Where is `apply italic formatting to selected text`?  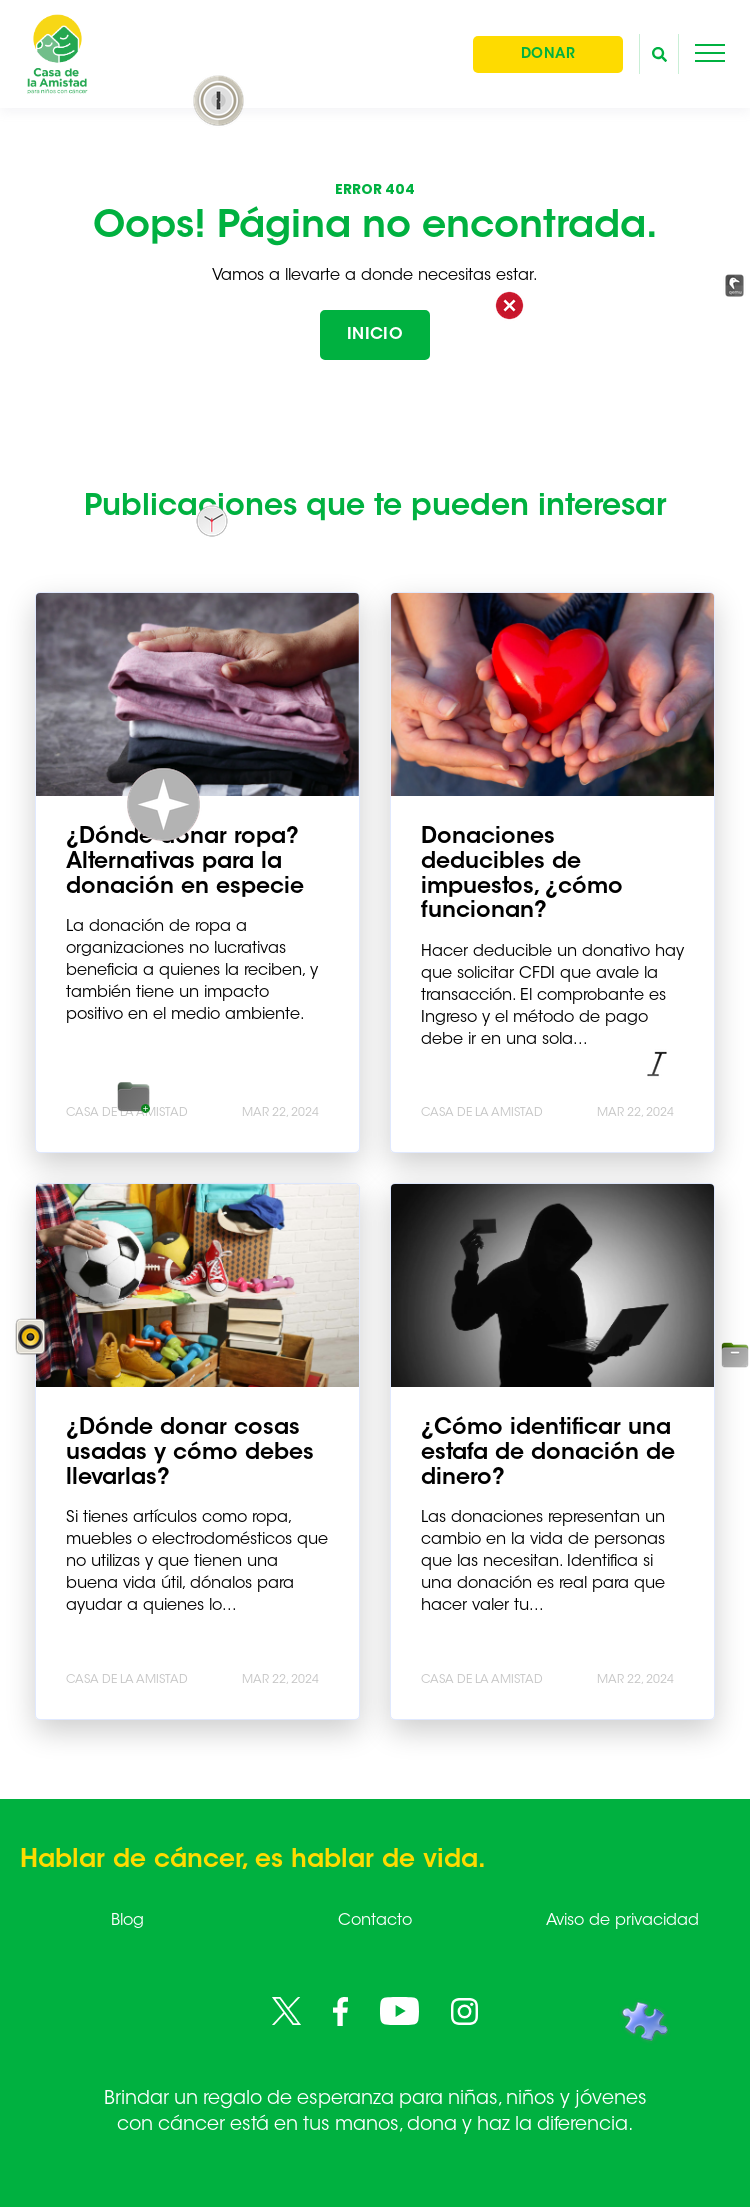
apply italic formatting to selected text is located at coordinates (657, 1064).